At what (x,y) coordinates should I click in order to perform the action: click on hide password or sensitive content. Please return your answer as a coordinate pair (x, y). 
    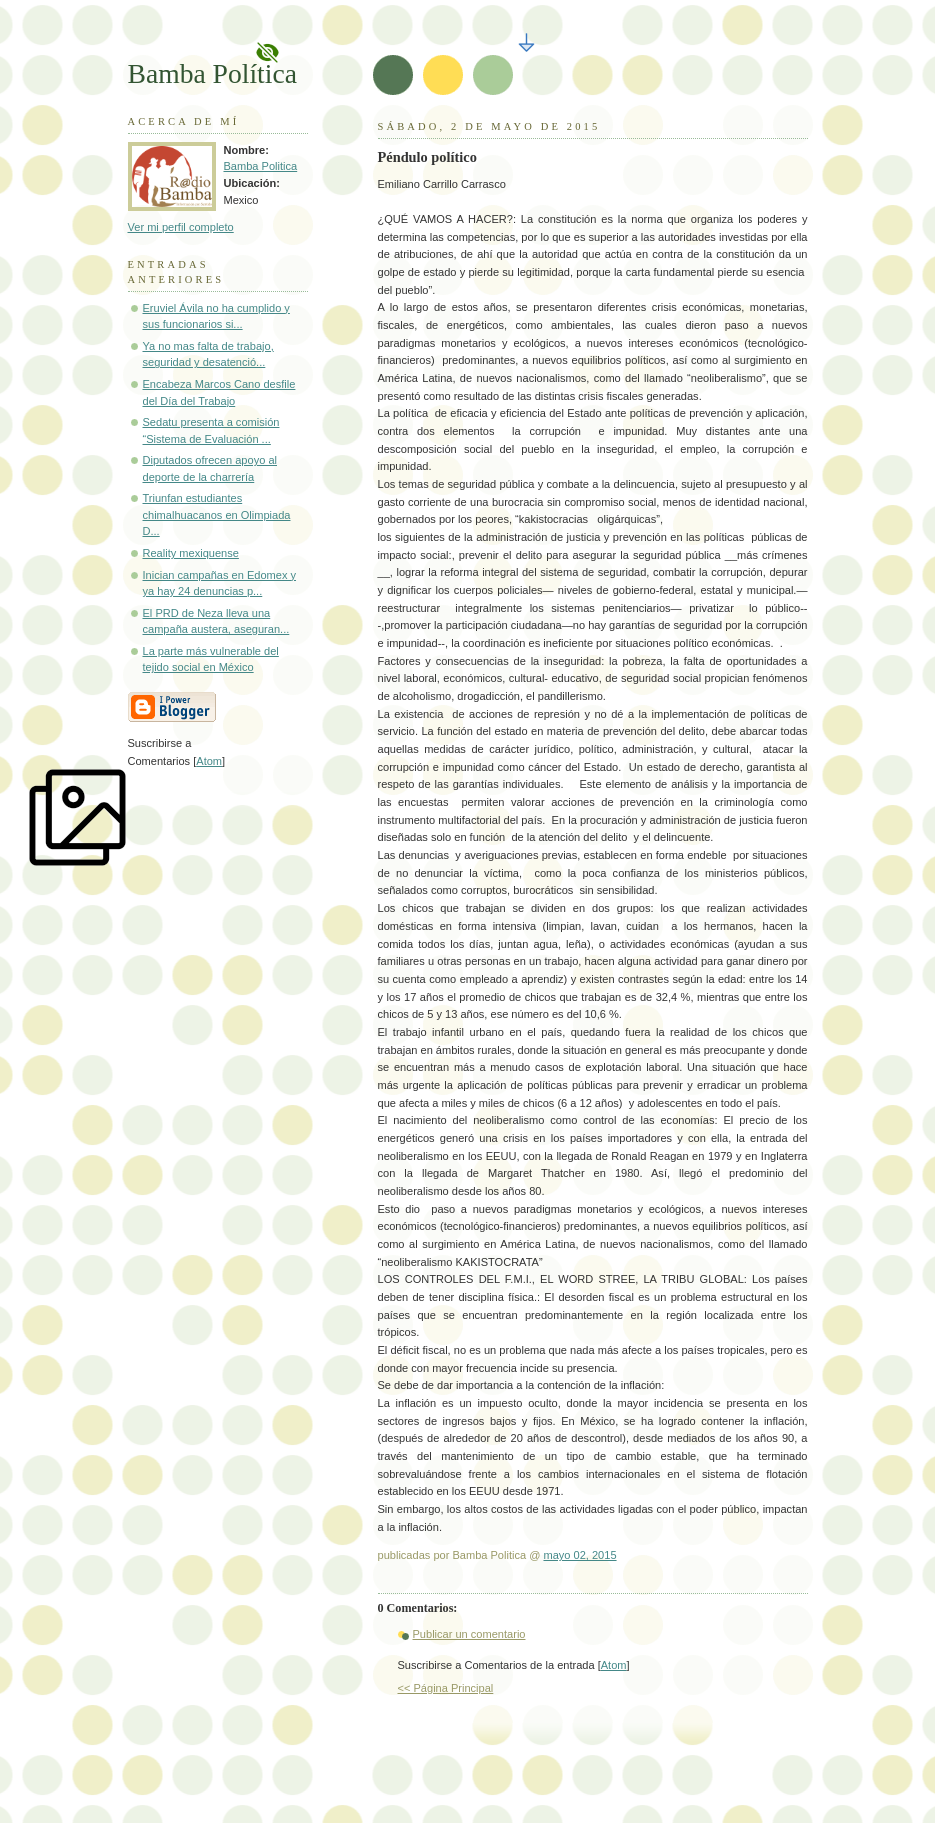
    Looking at the image, I should click on (267, 52).